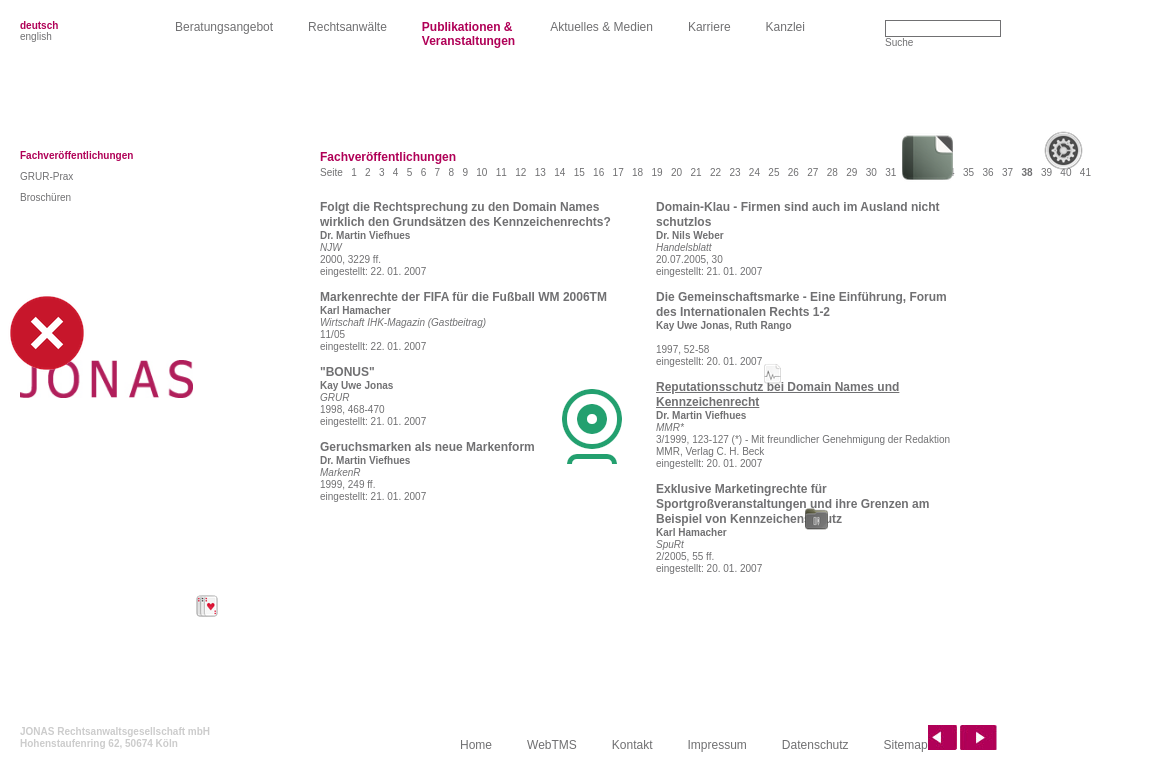  Describe the element at coordinates (816, 518) in the screenshot. I see `open templates folder` at that location.